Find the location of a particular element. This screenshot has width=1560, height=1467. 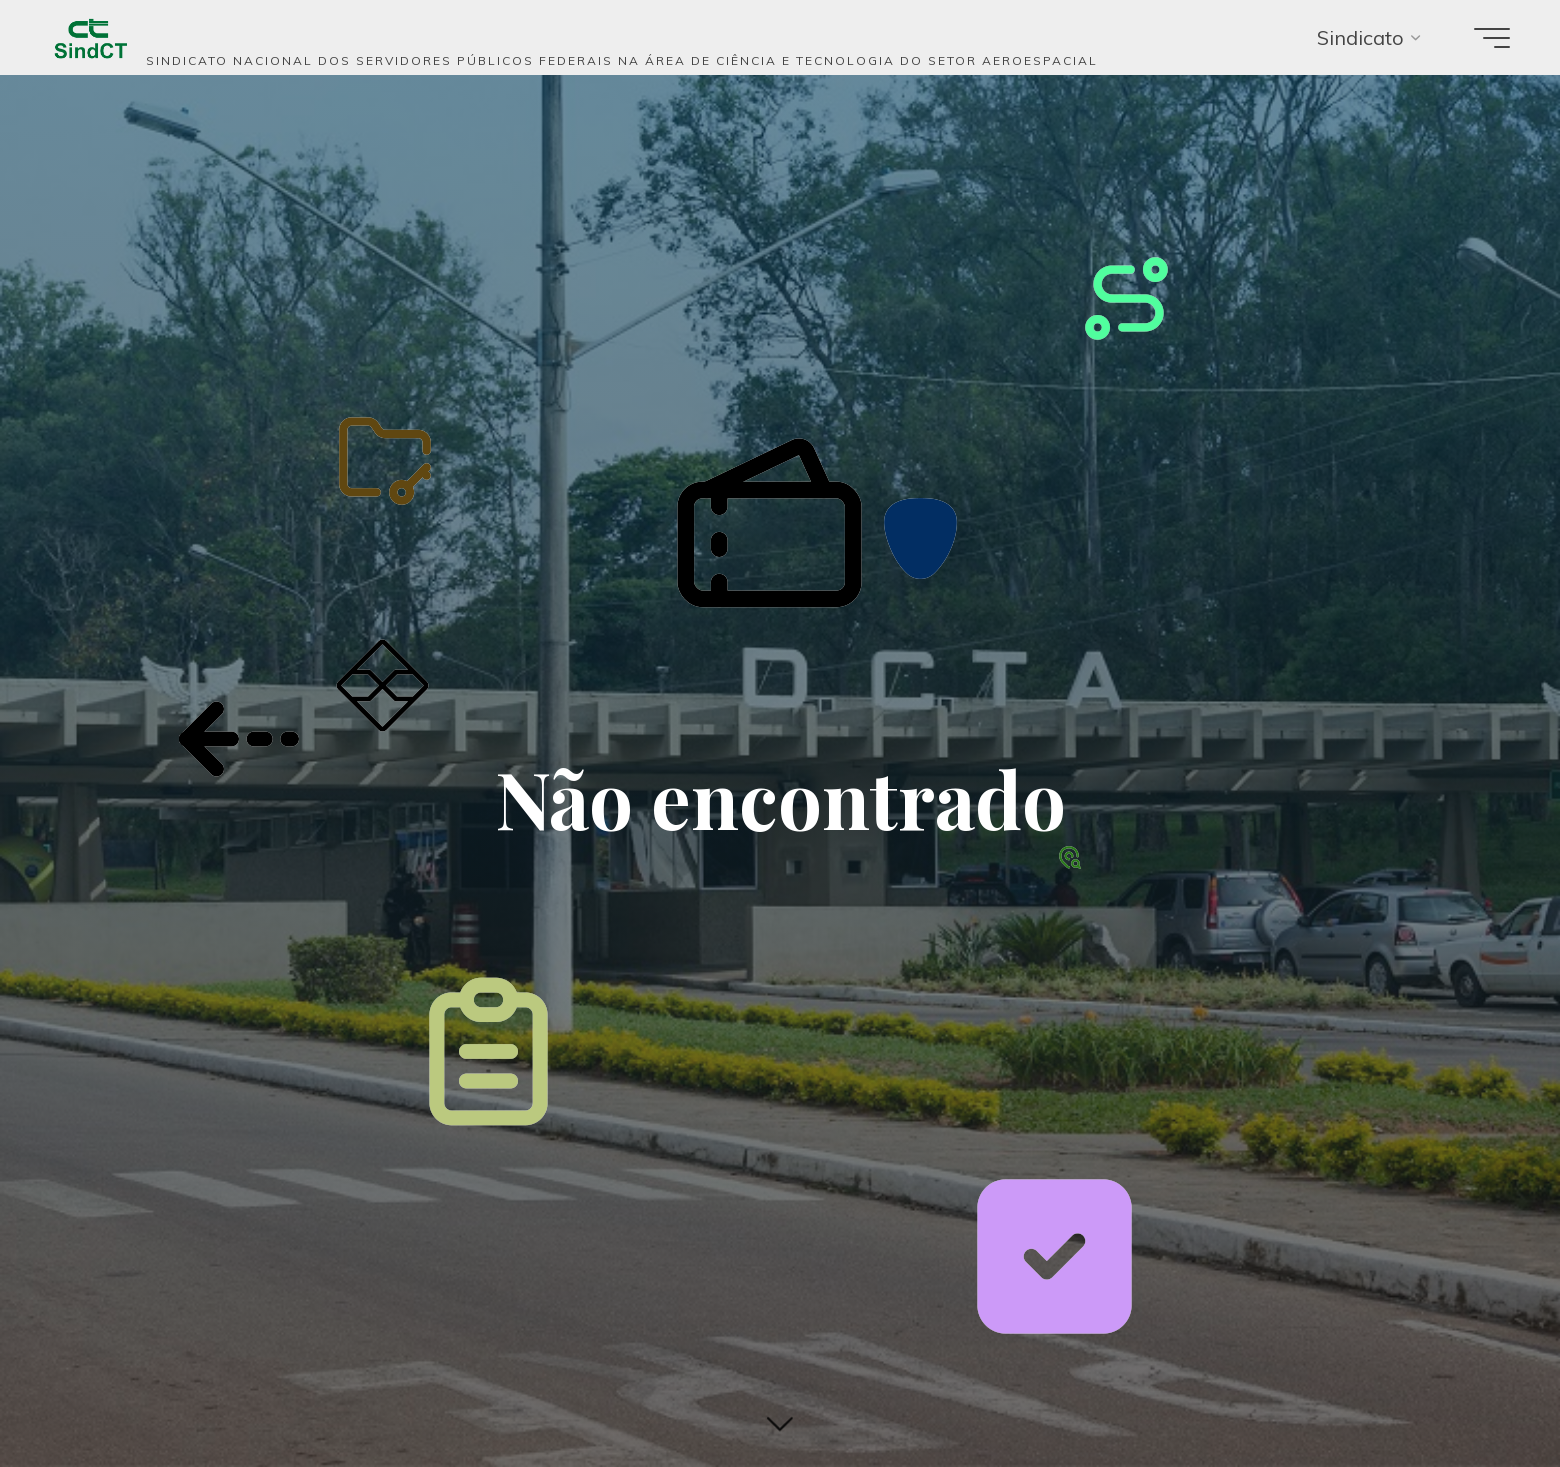

search for a location on the map is located at coordinates (1069, 857).